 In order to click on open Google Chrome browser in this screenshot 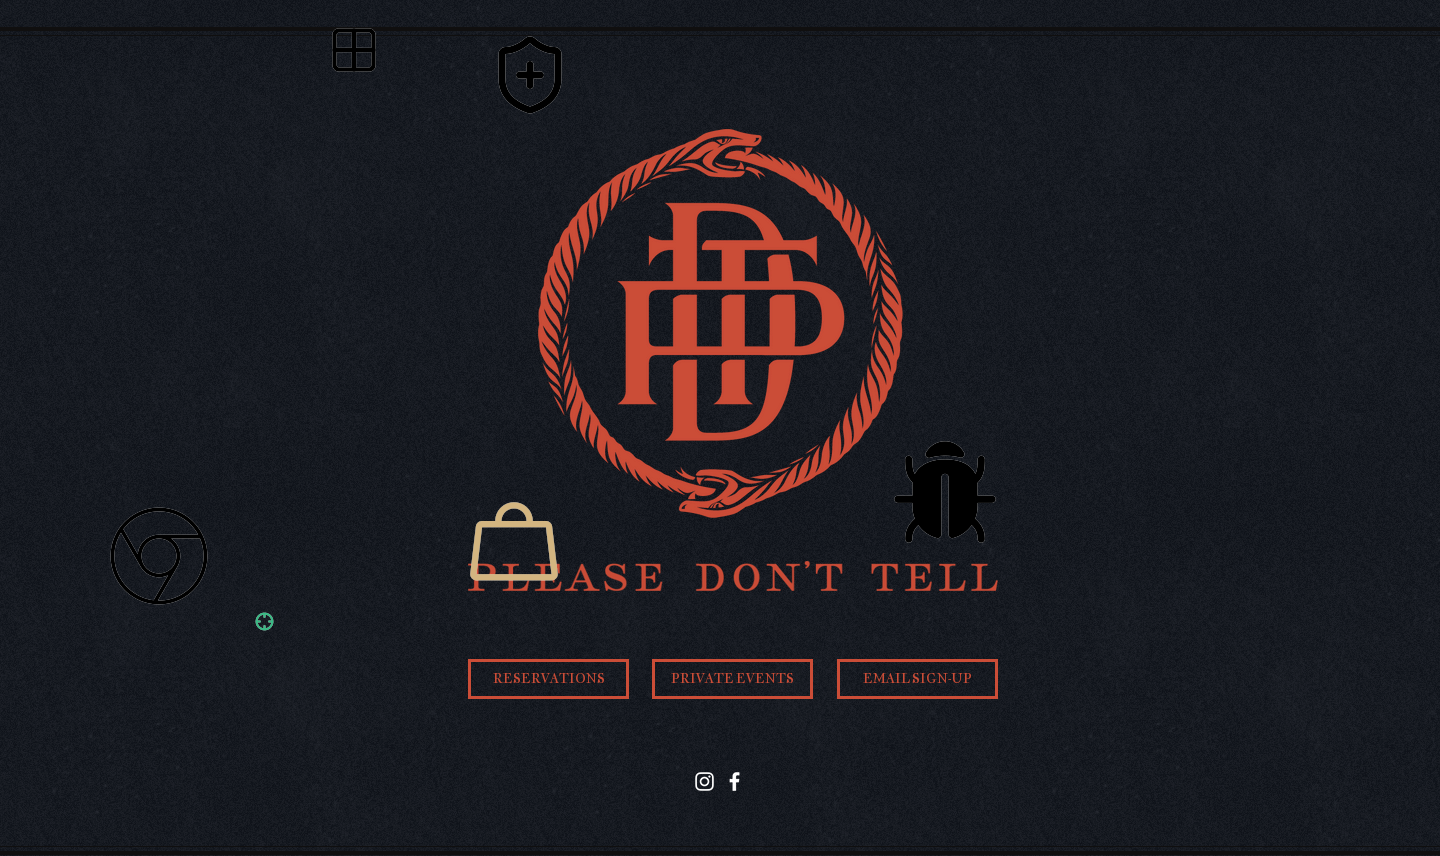, I will do `click(159, 556)`.